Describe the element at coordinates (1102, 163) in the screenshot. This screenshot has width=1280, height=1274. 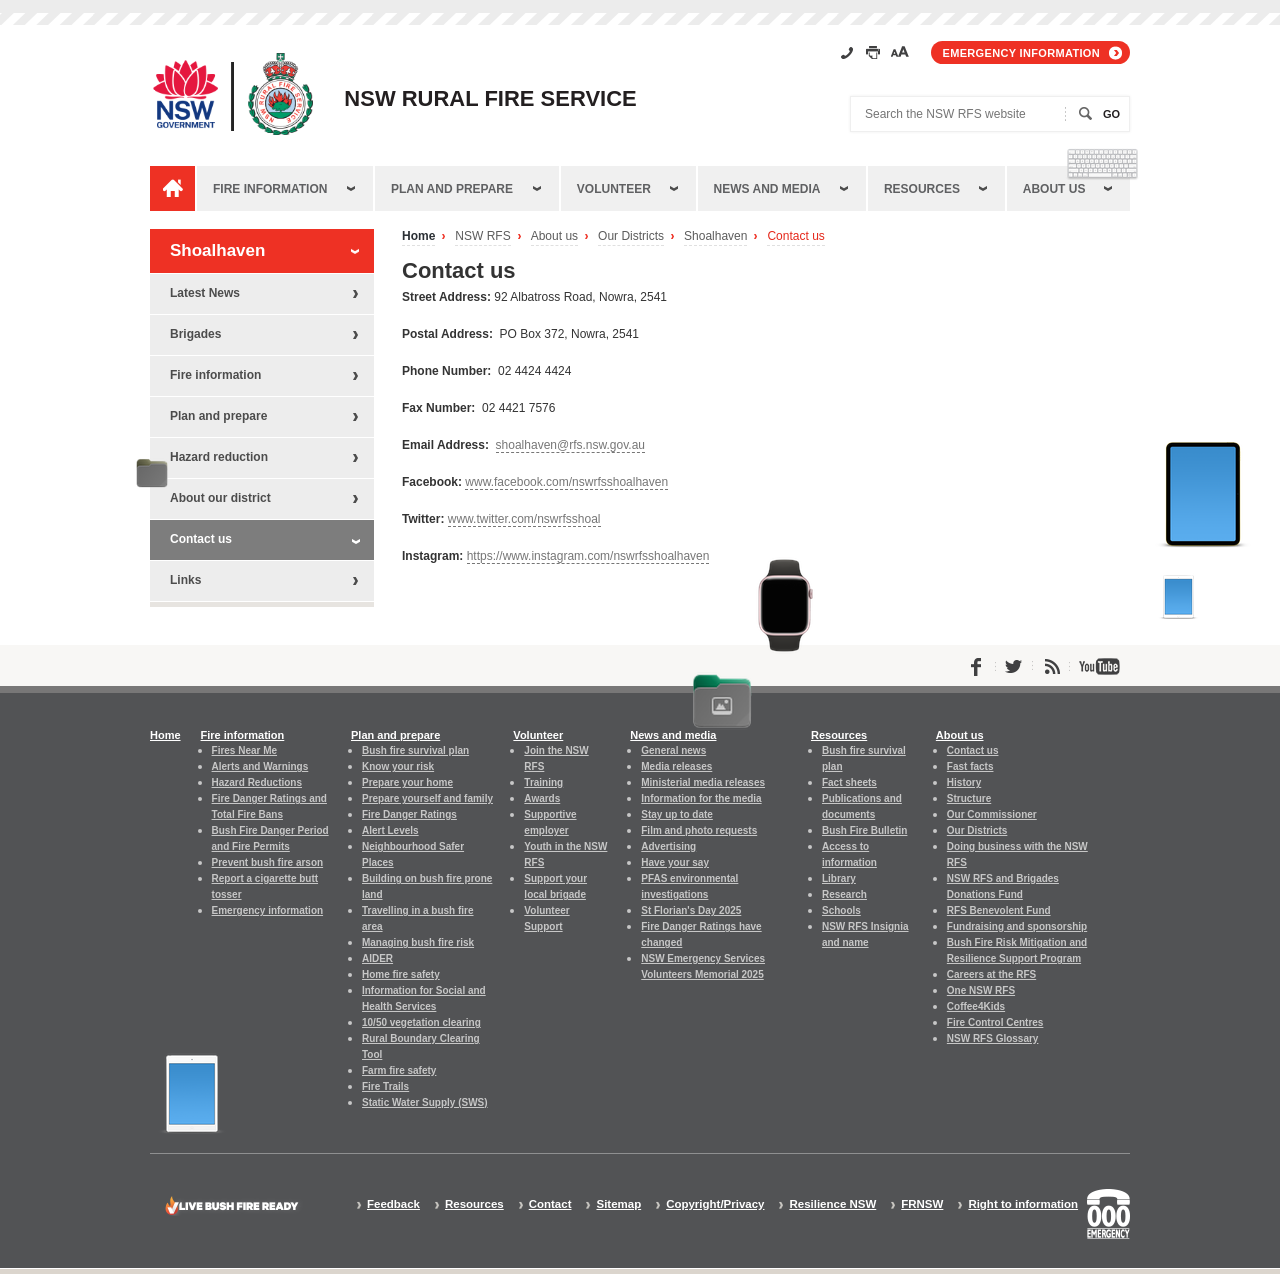
I see `connect a bluetooth keyboard` at that location.